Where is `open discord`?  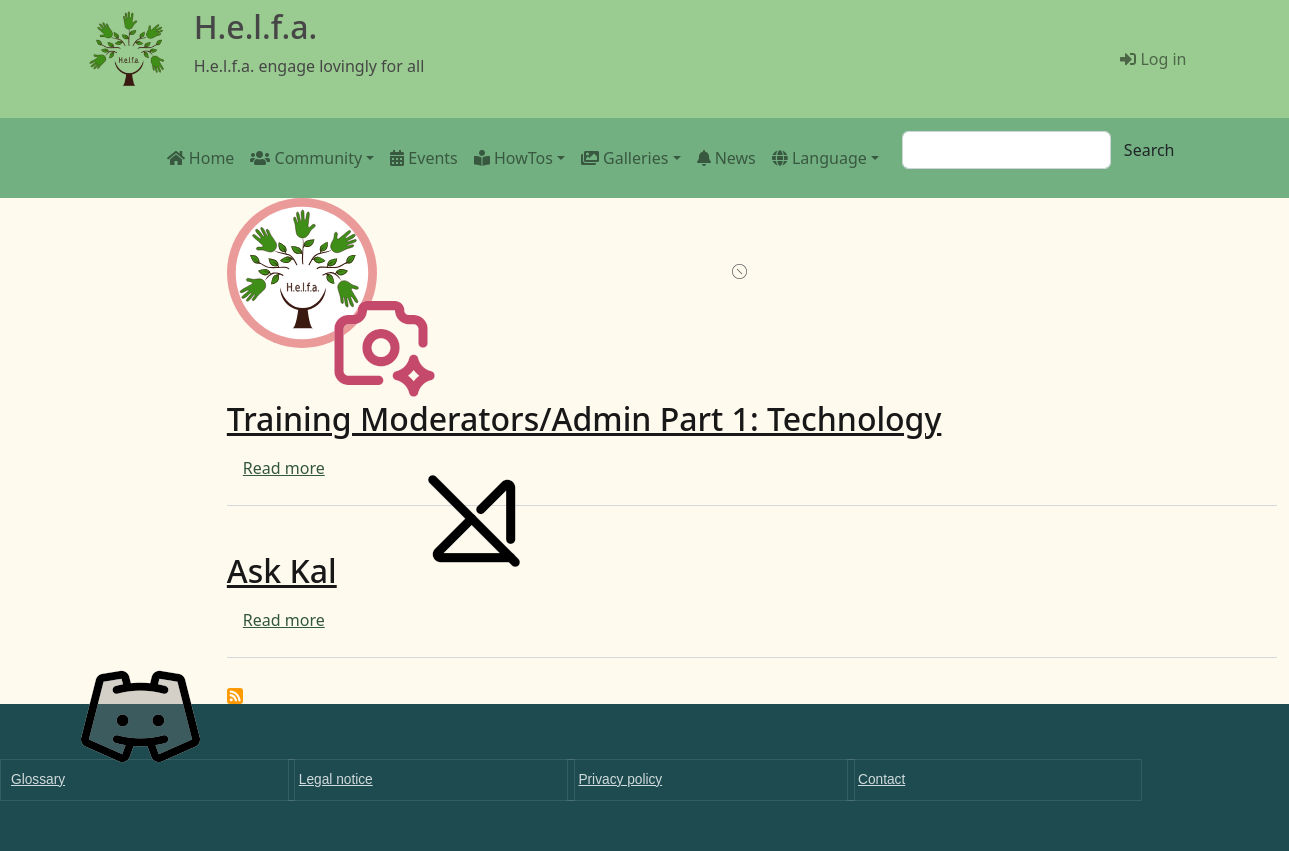 open discord is located at coordinates (140, 714).